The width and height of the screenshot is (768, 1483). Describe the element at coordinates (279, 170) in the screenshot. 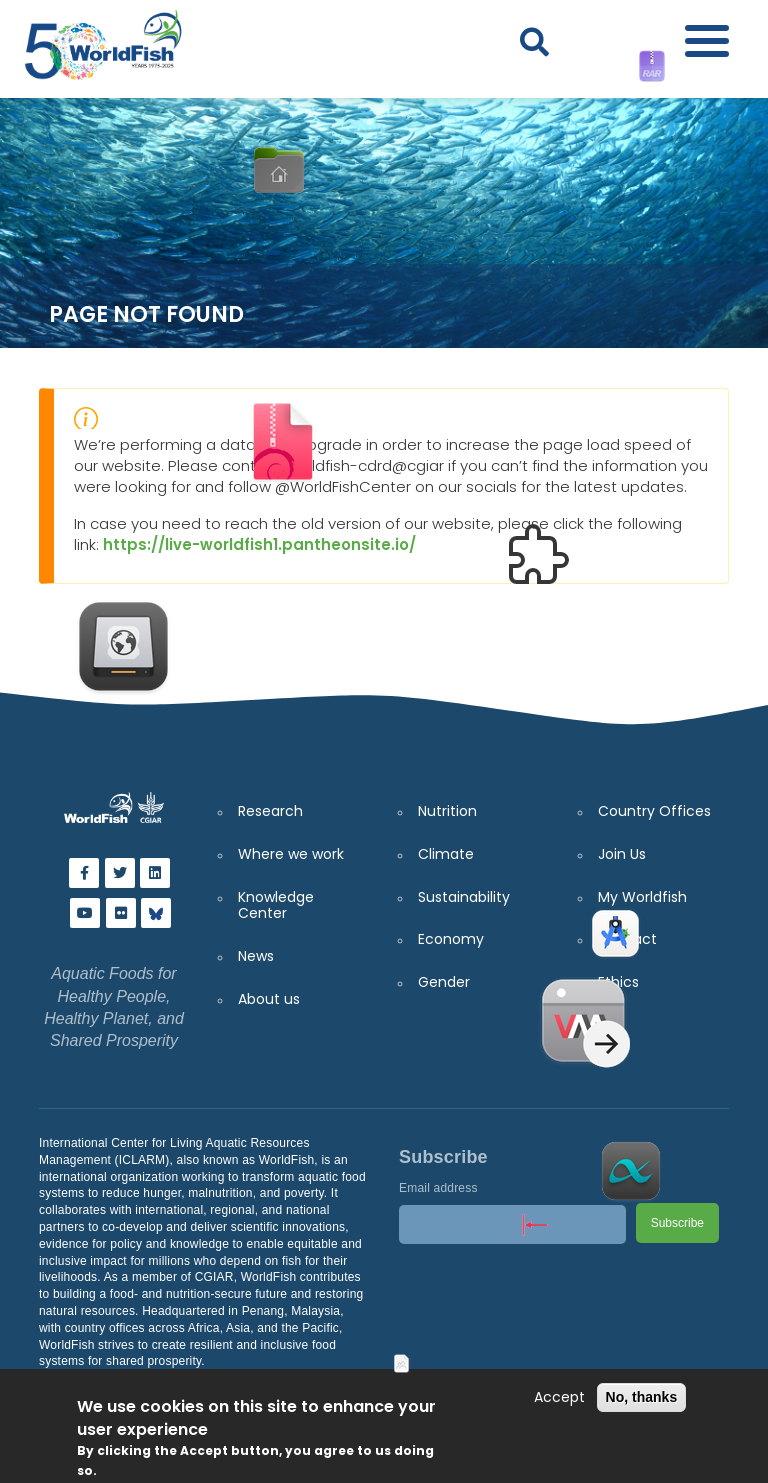

I see `access your home folder` at that location.